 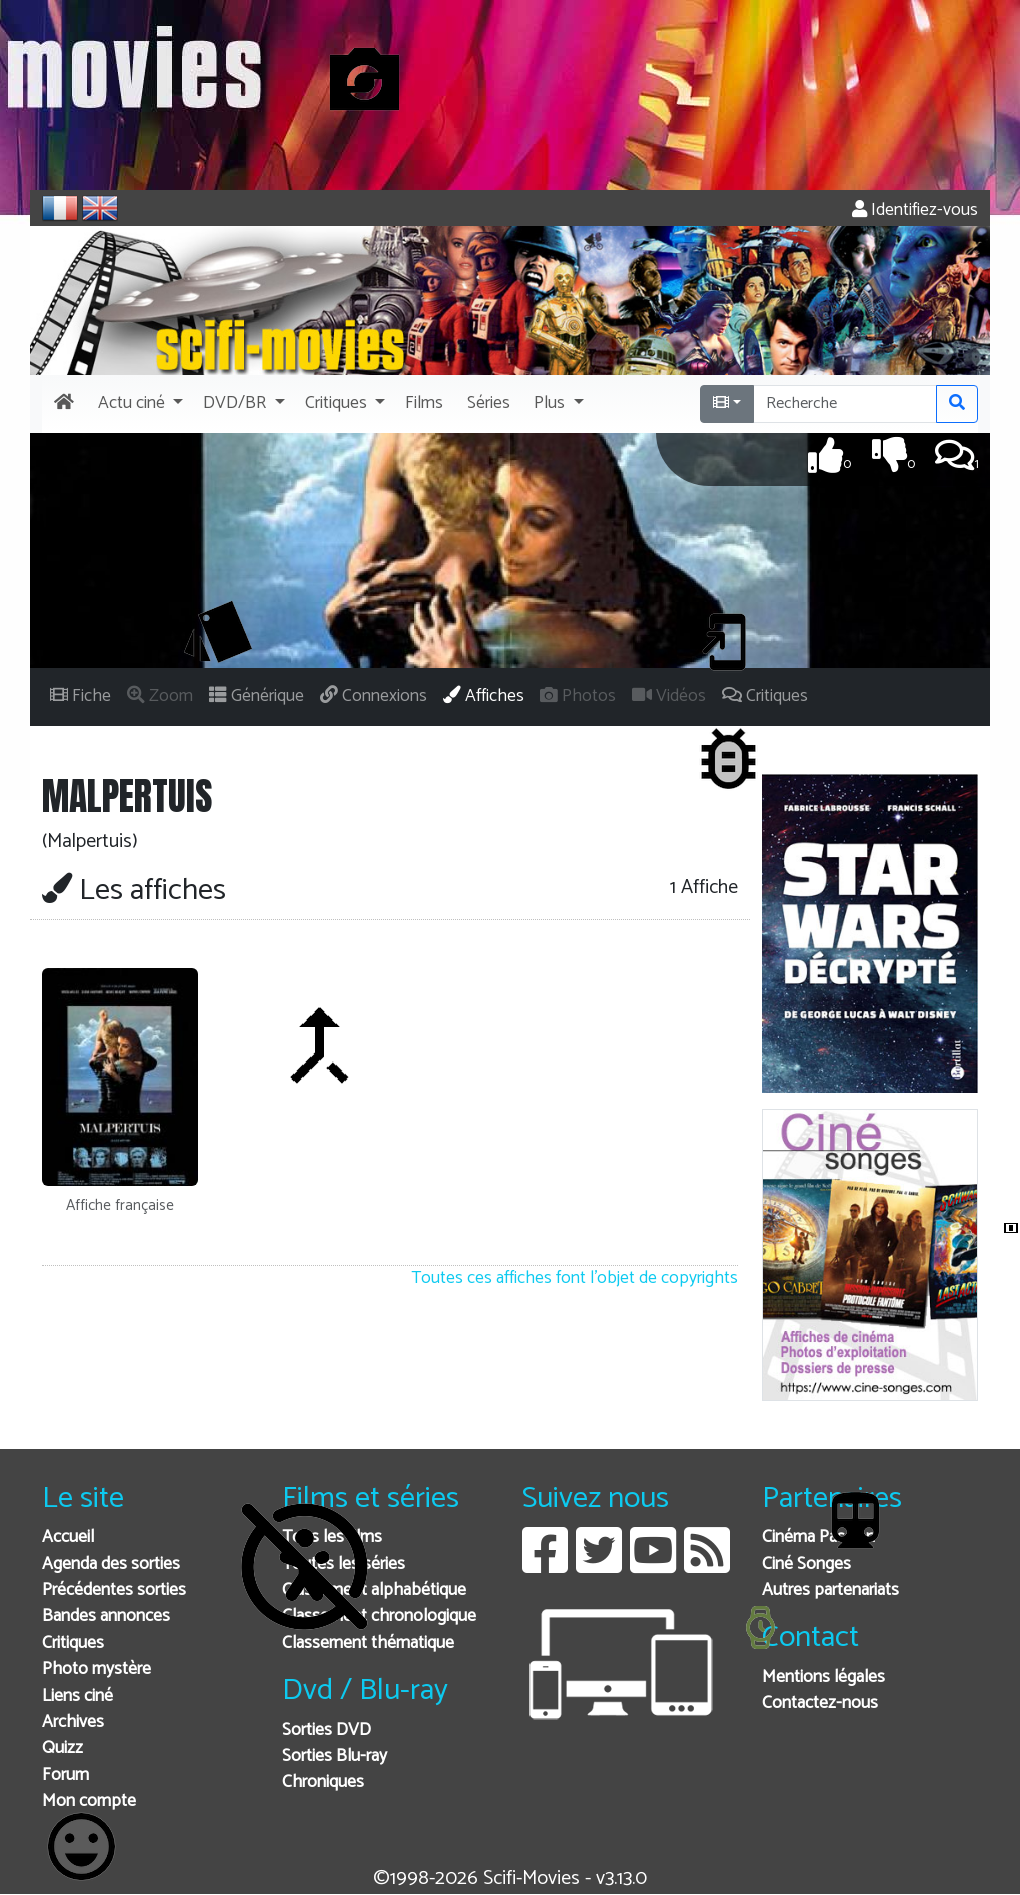 I want to click on report a bug or issue, so click(x=728, y=758).